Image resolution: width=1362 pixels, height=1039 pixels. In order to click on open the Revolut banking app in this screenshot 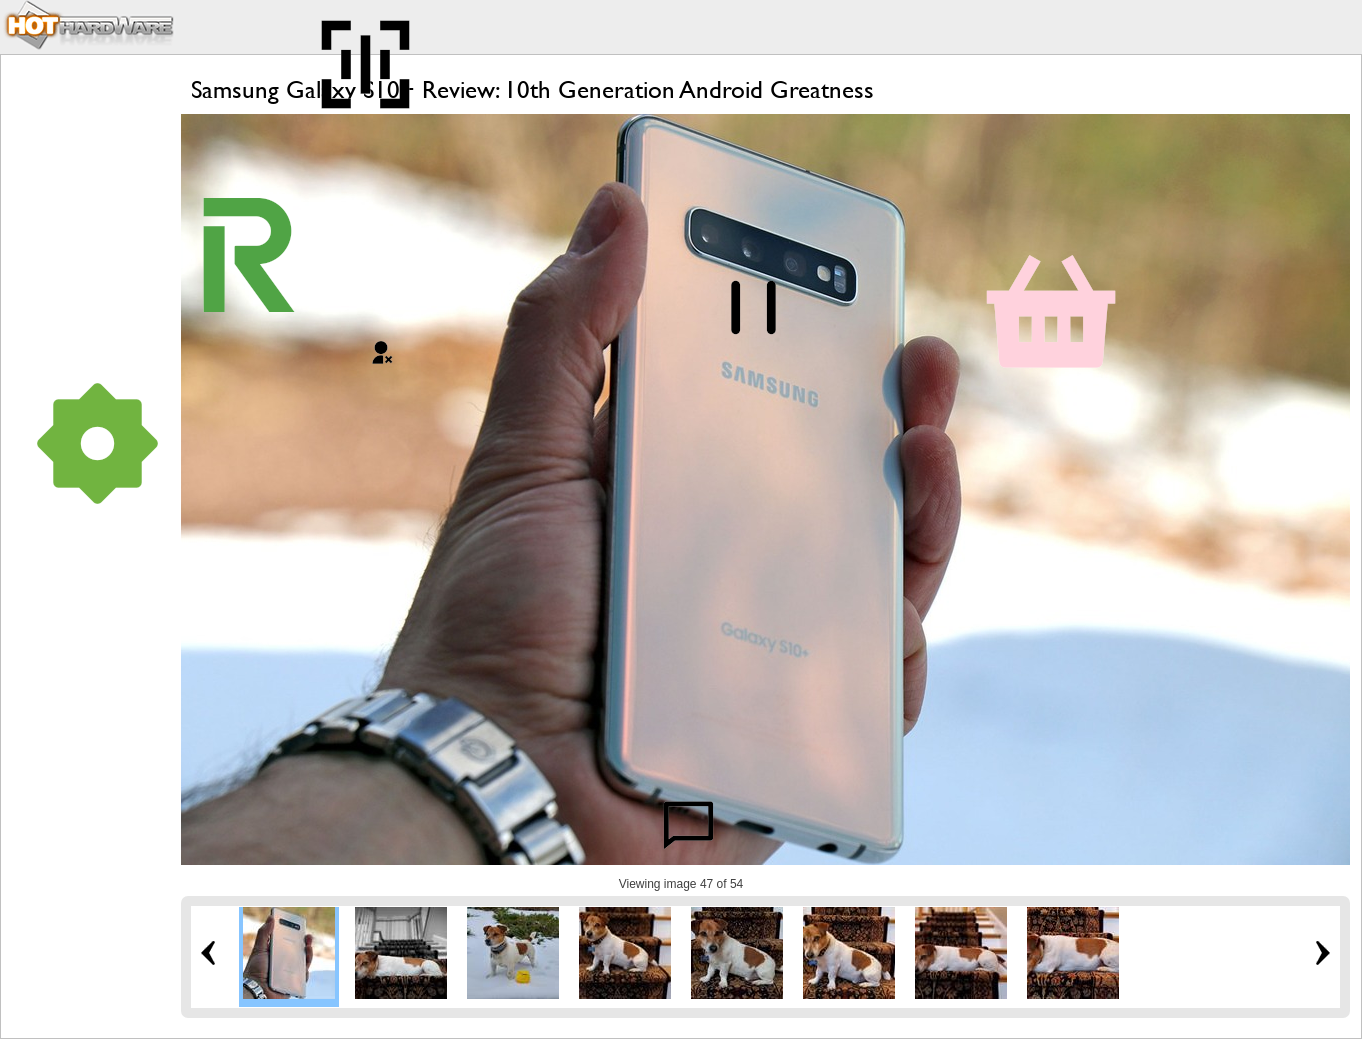, I will do `click(249, 255)`.